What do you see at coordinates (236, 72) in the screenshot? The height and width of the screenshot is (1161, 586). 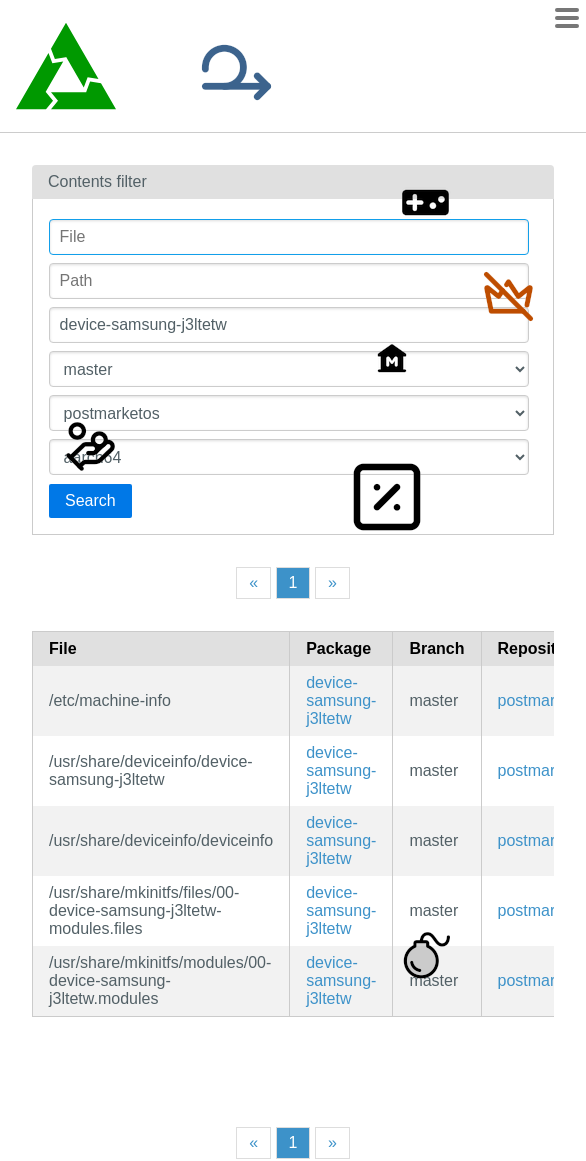 I see `iterate or repeat a process` at bounding box center [236, 72].